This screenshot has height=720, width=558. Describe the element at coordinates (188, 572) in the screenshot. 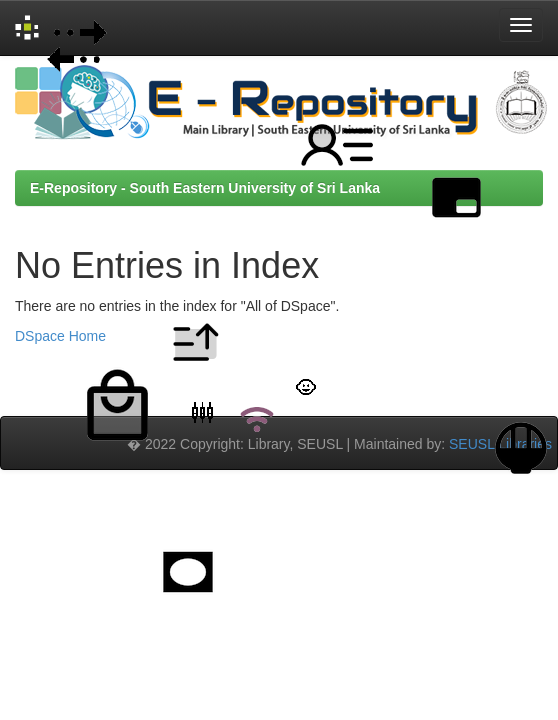

I see `apply vignette effect to photo` at that location.